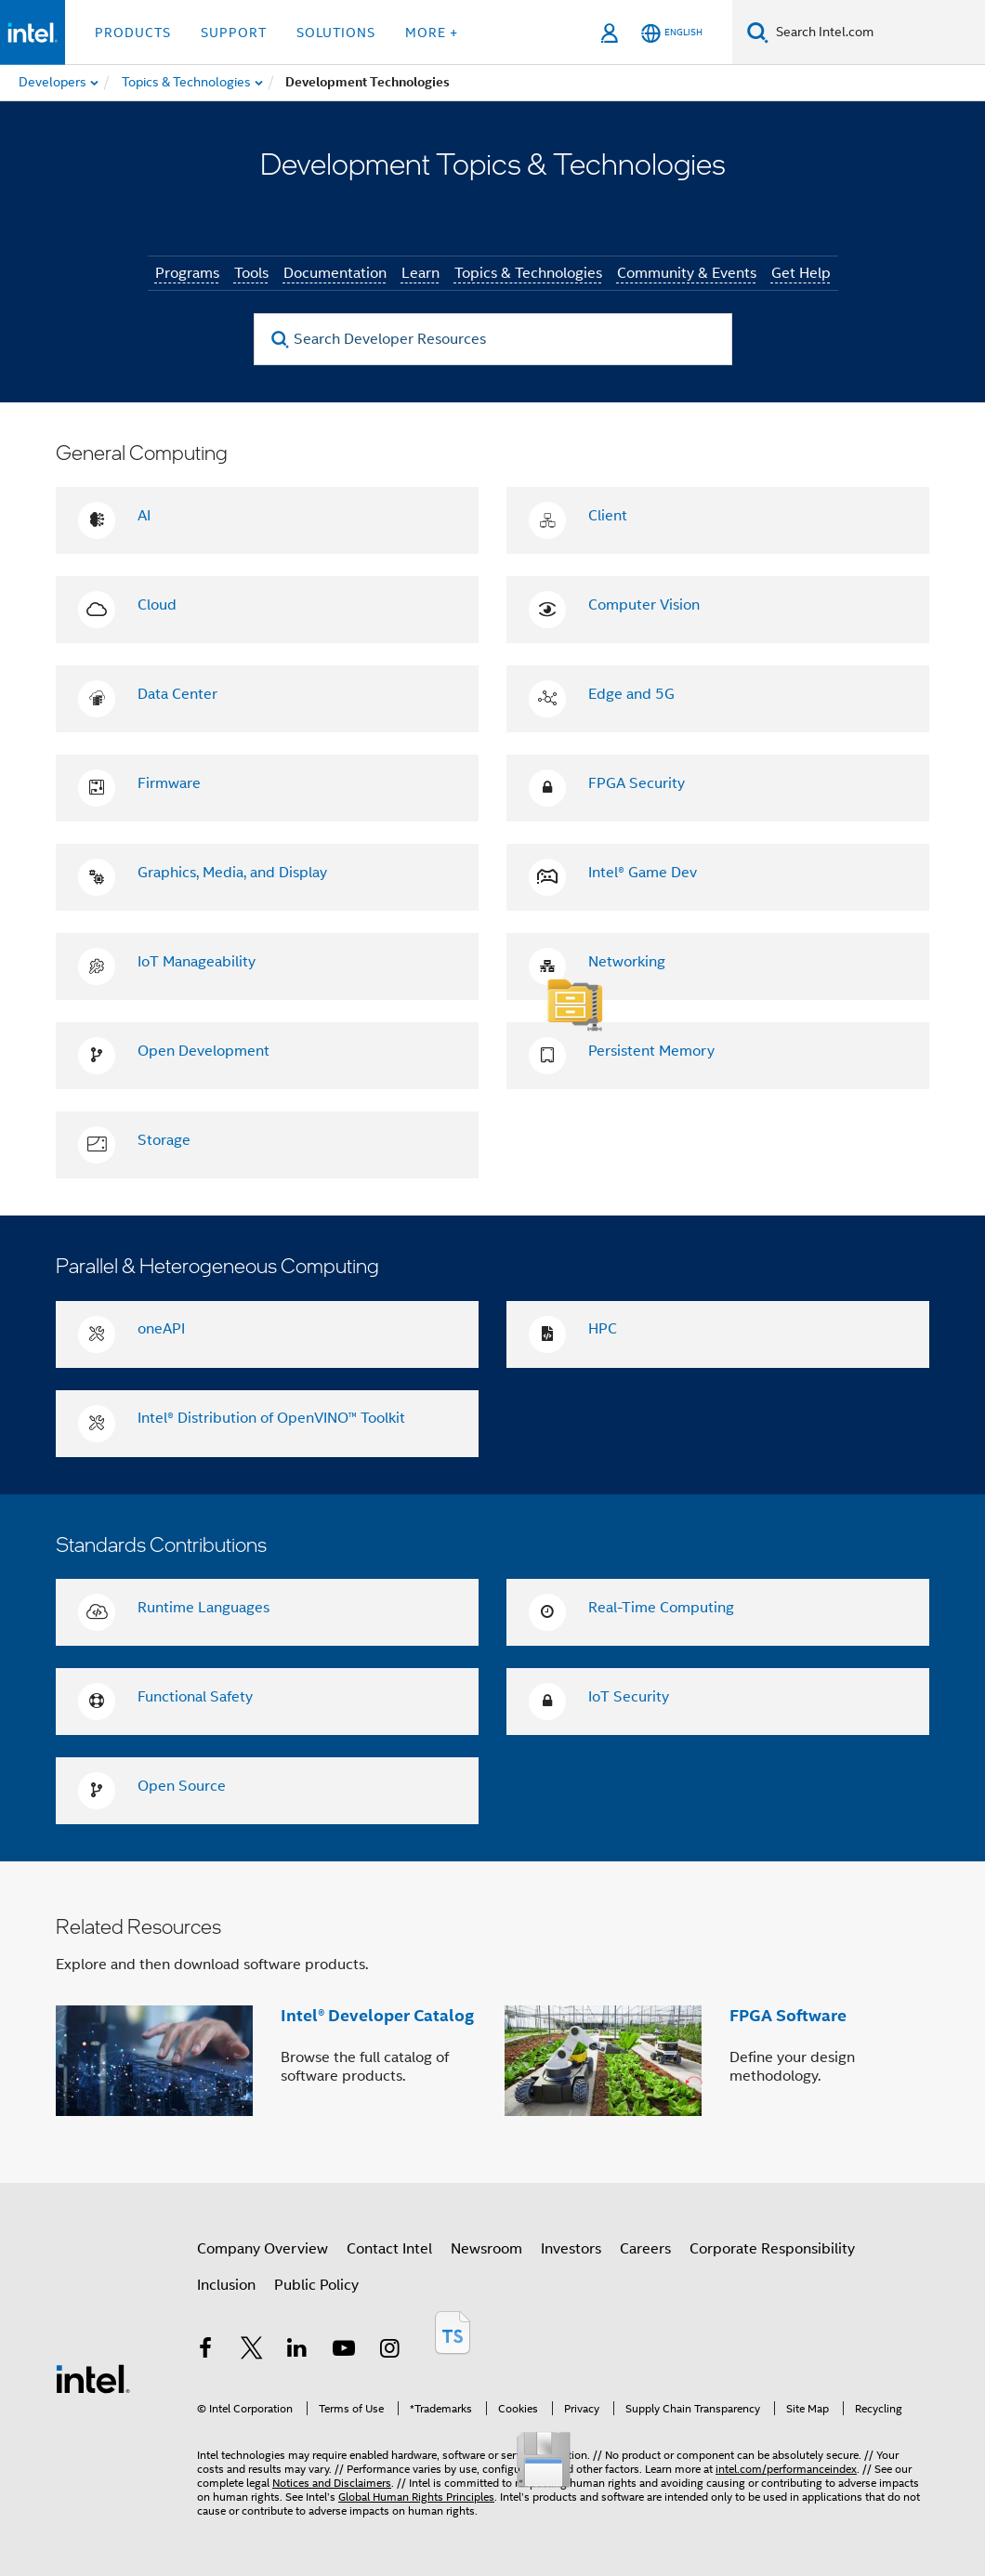  What do you see at coordinates (453, 2333) in the screenshot?
I see `a typescript source code file` at bounding box center [453, 2333].